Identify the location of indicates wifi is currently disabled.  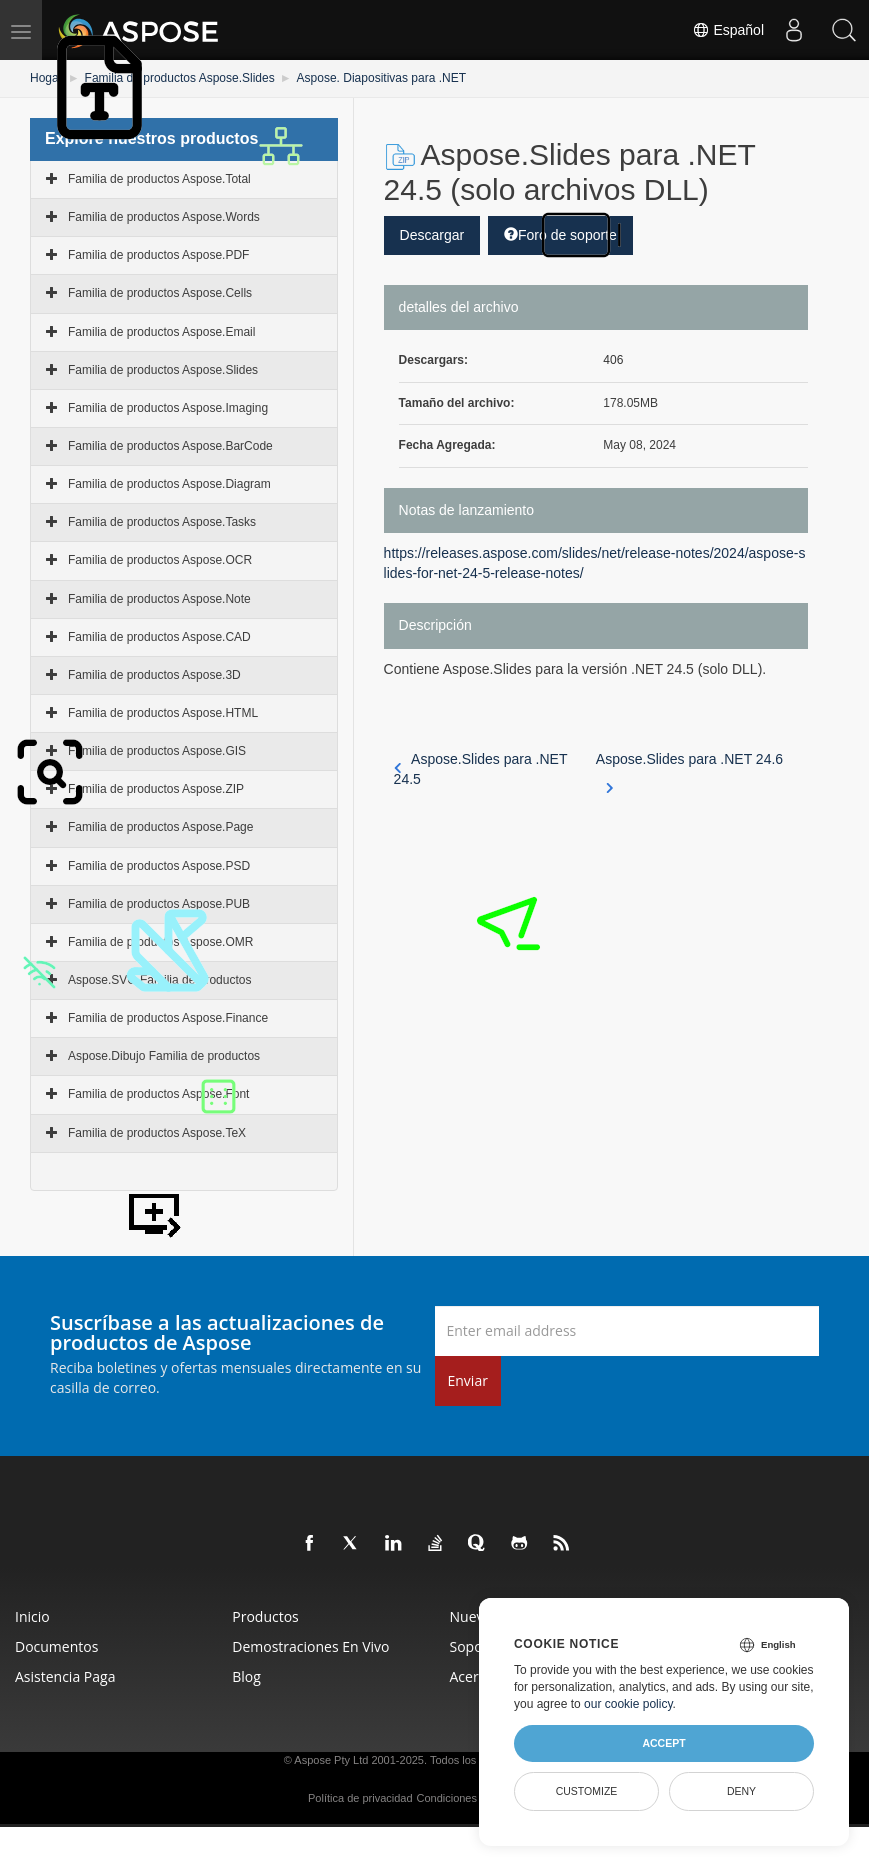
(39, 972).